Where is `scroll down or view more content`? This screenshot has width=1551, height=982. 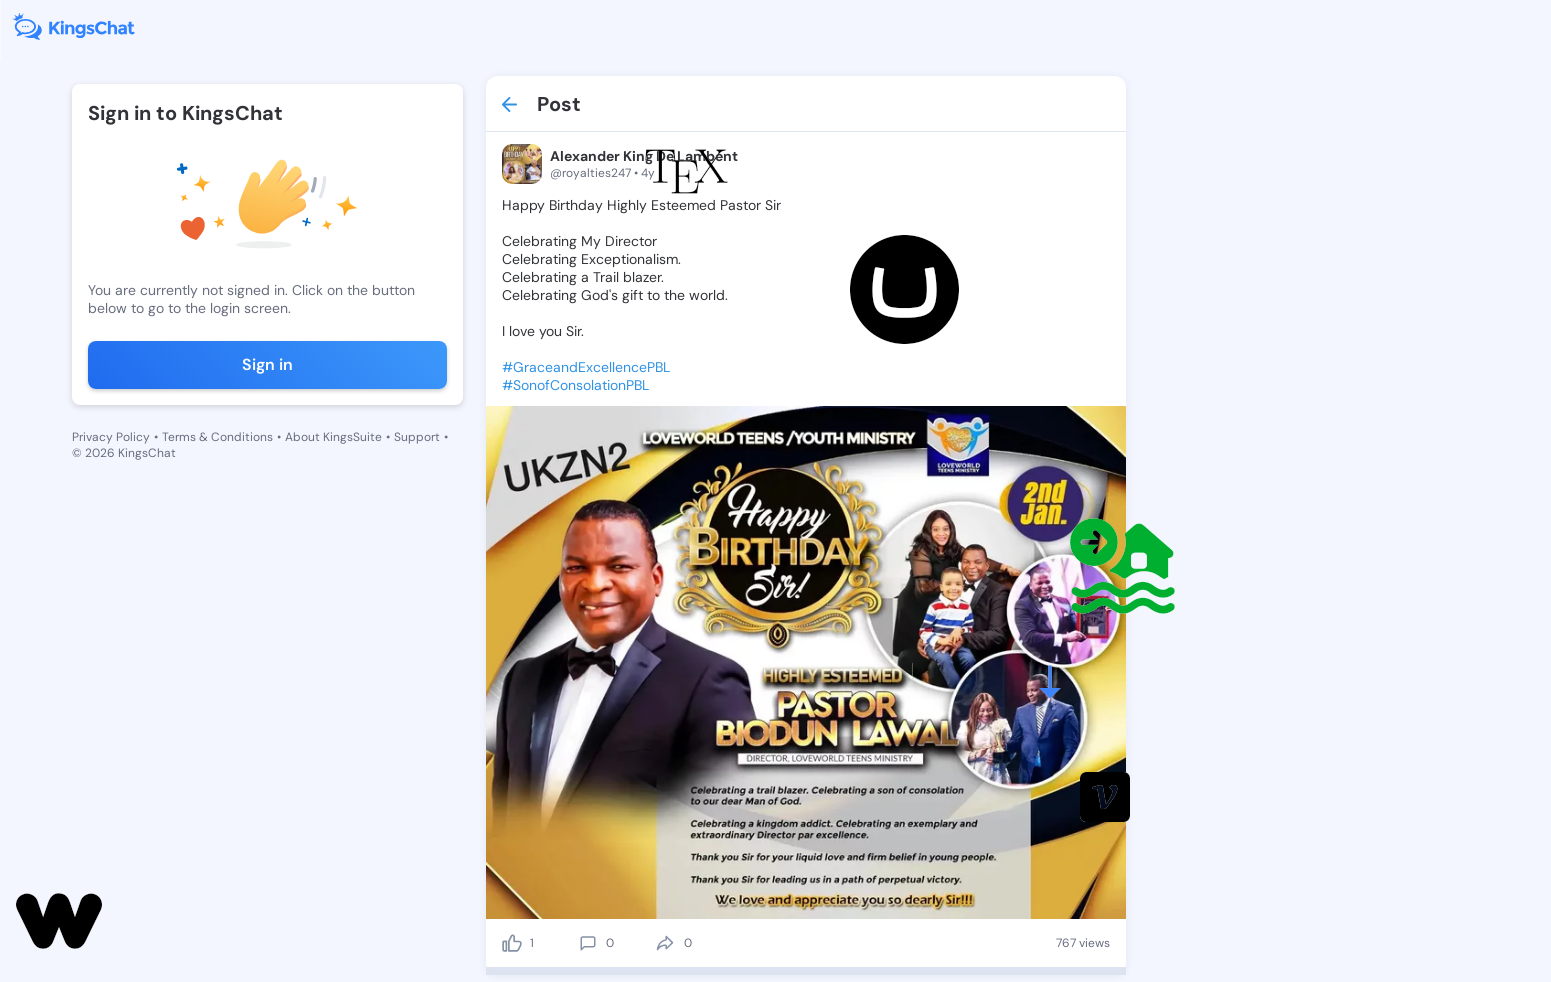
scroll down or view more content is located at coordinates (1050, 682).